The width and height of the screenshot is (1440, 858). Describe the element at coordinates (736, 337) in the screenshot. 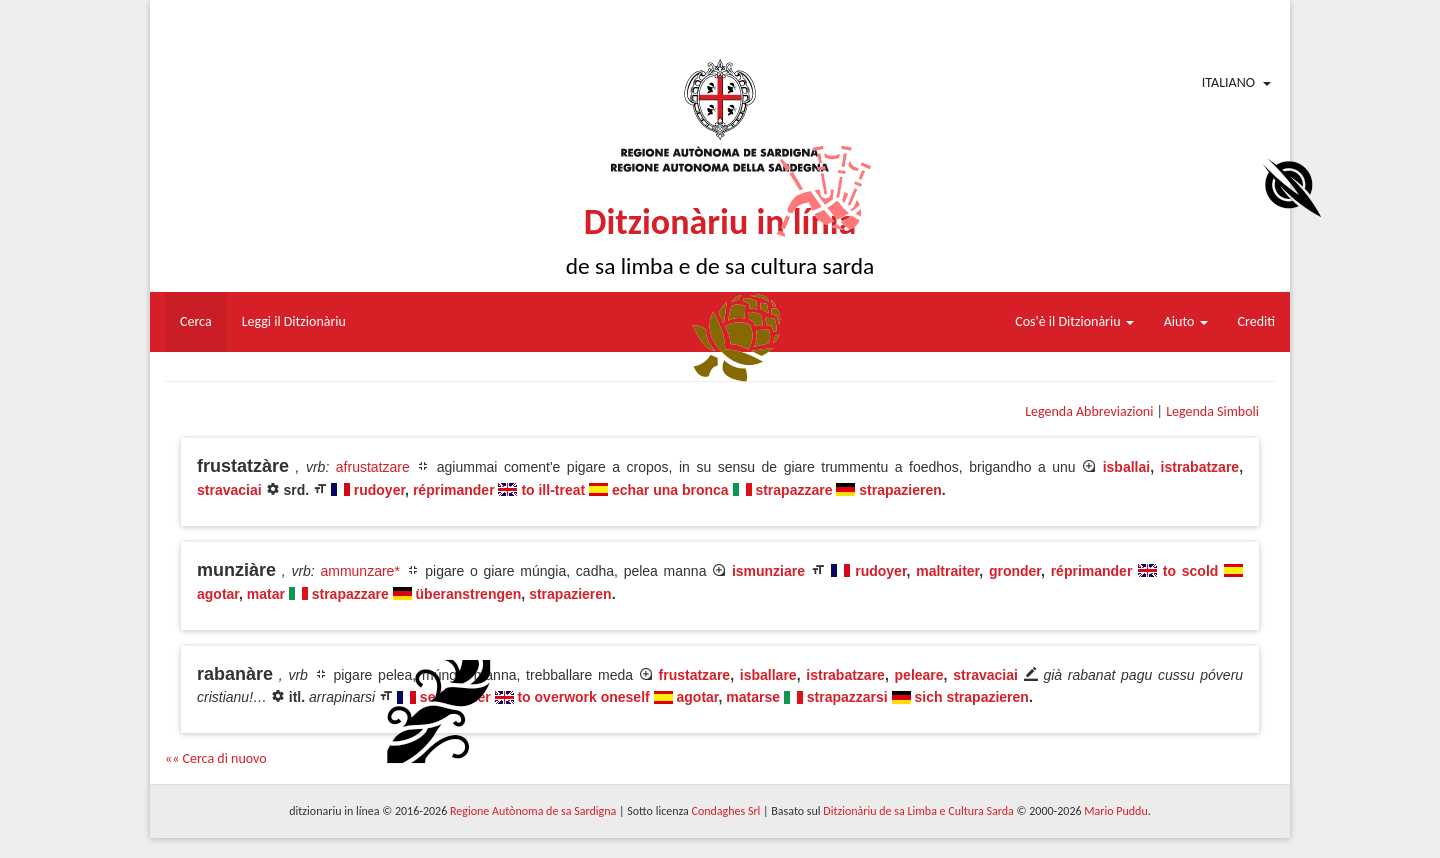

I see `select artichoke as an ingredient` at that location.